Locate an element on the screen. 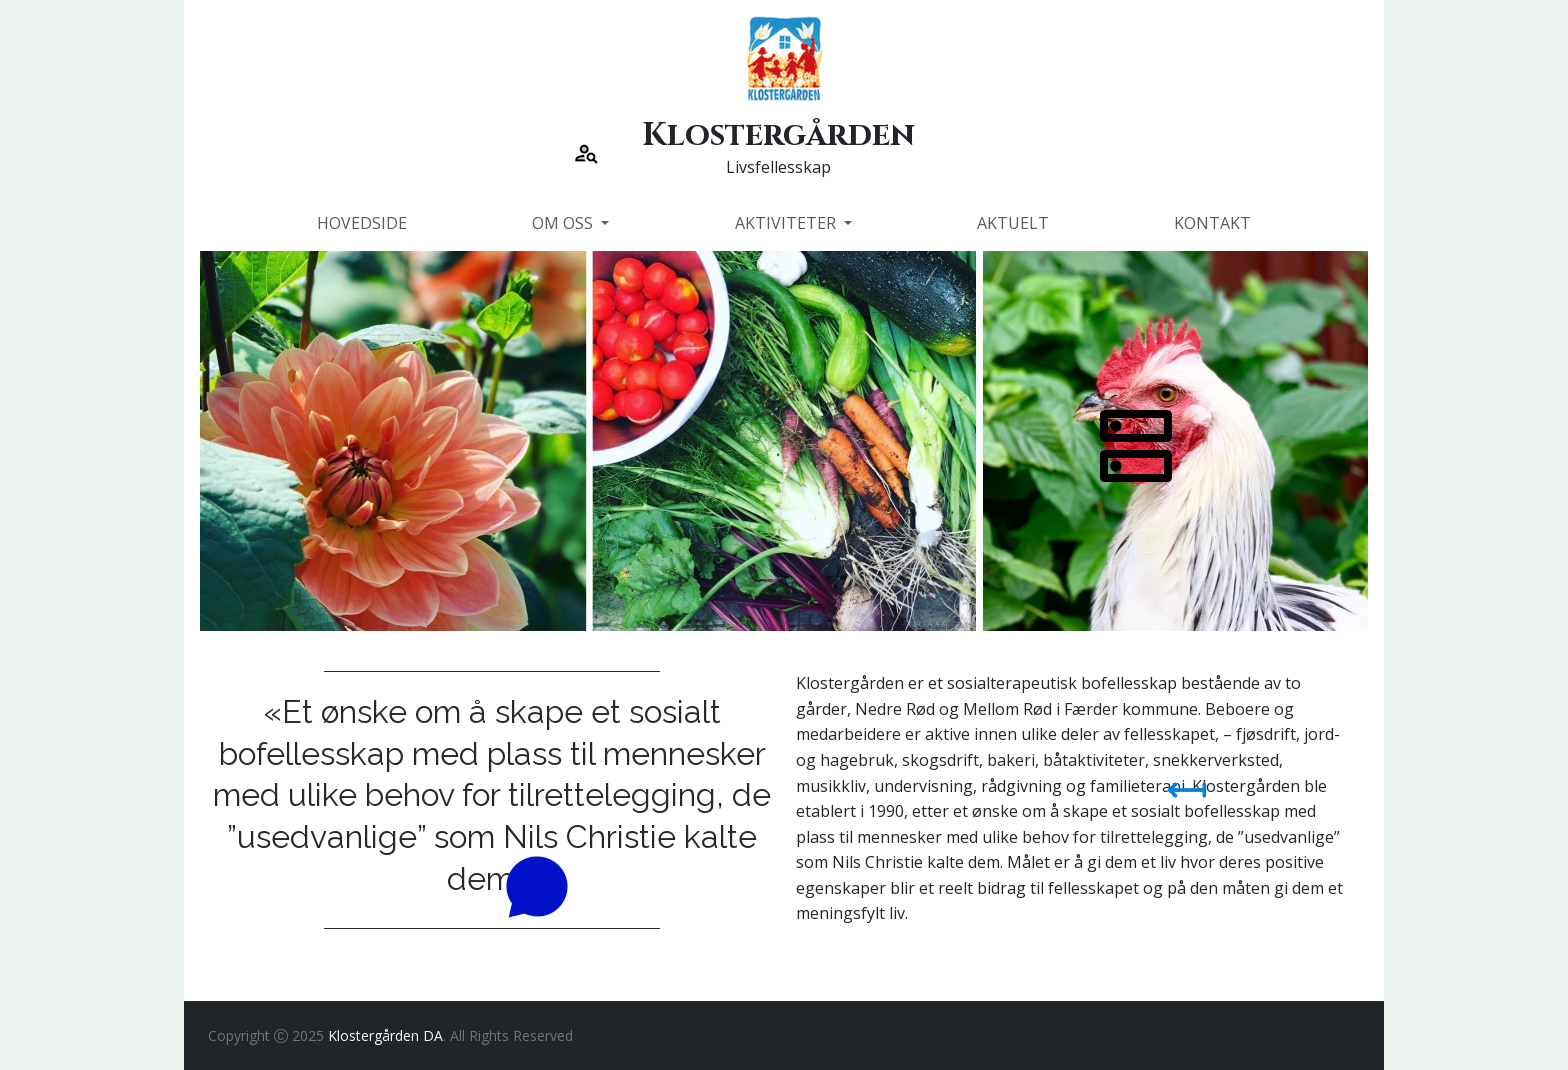 This screenshot has width=1568, height=1070. access server or DNS settings is located at coordinates (1136, 446).